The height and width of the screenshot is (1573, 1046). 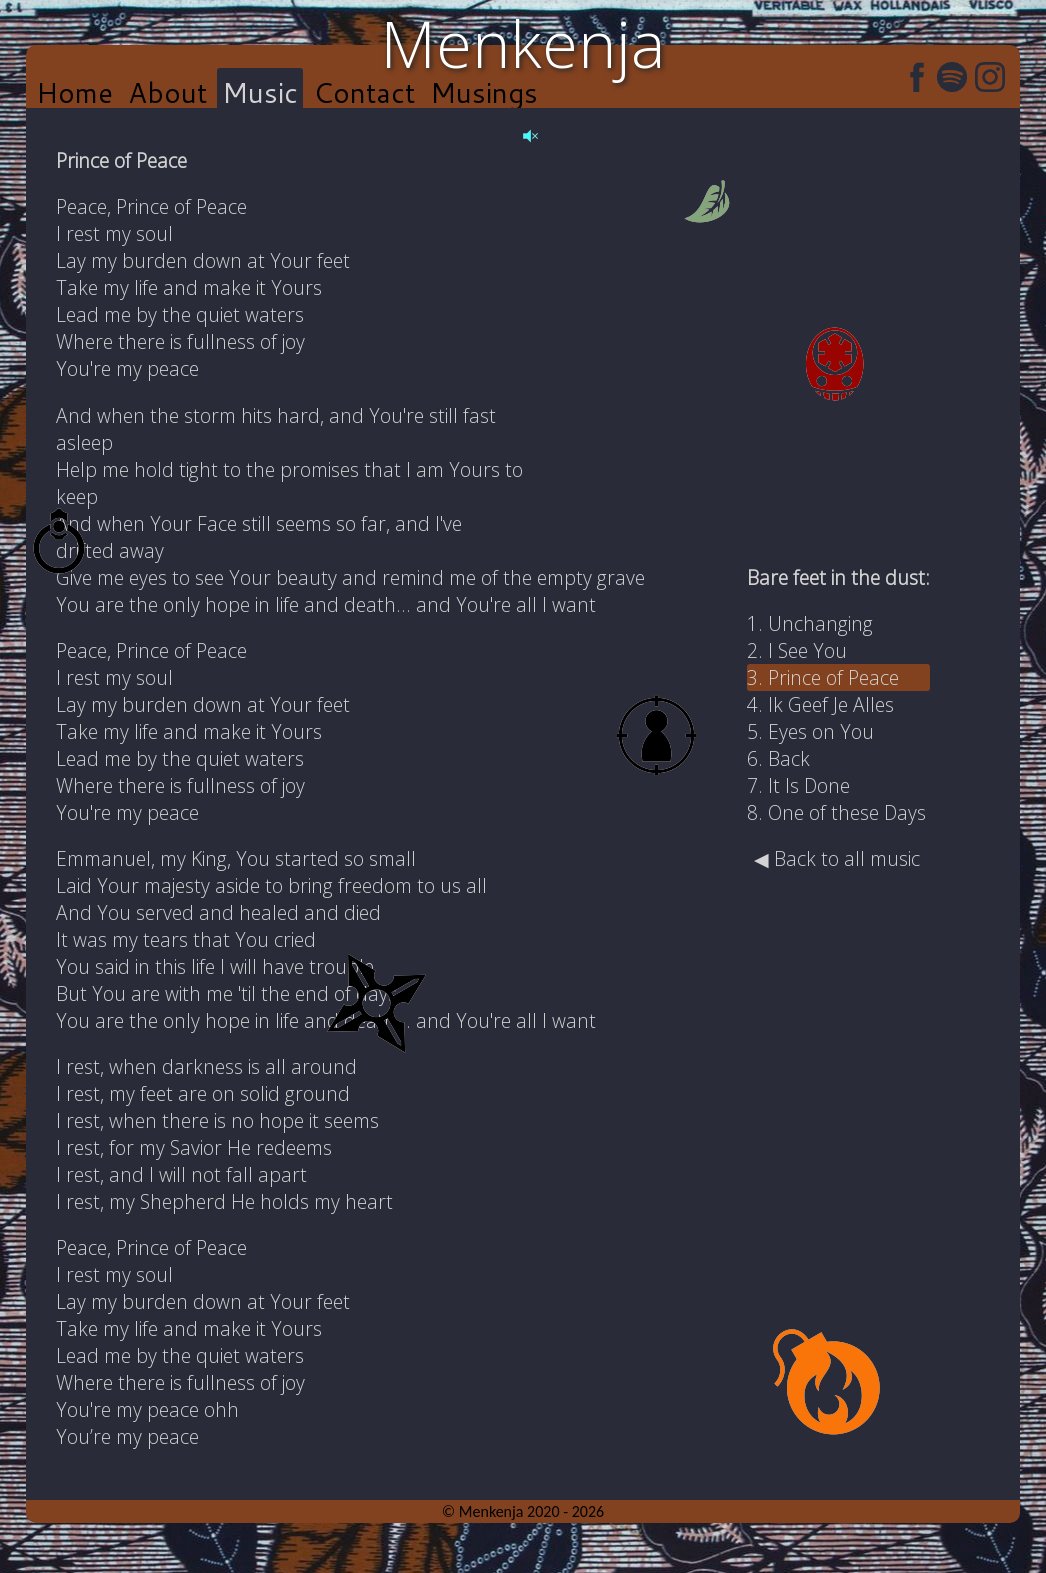 I want to click on indicates a freeze or stun status effect in gameplay, so click(x=835, y=364).